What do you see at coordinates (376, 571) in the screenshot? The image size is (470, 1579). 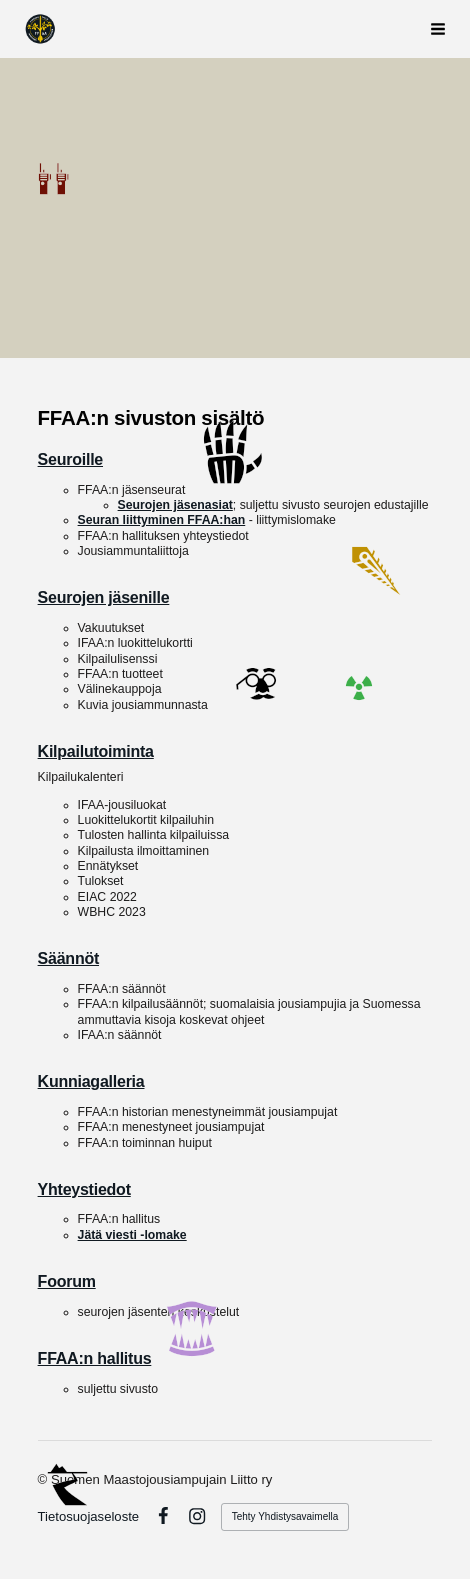 I see `activate drilling or boring tool` at bounding box center [376, 571].